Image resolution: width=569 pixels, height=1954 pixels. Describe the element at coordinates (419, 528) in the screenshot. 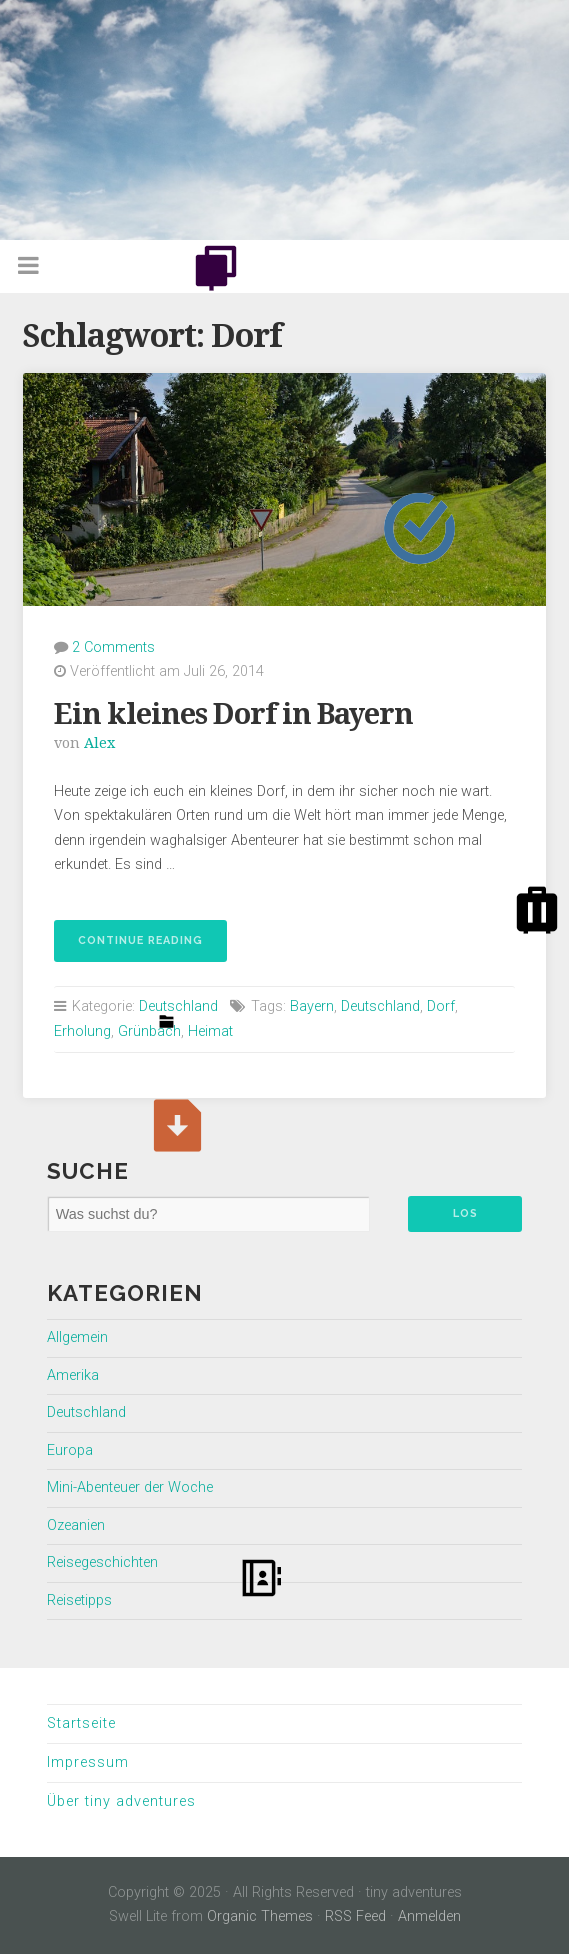

I see `norton antivirus or security software` at that location.